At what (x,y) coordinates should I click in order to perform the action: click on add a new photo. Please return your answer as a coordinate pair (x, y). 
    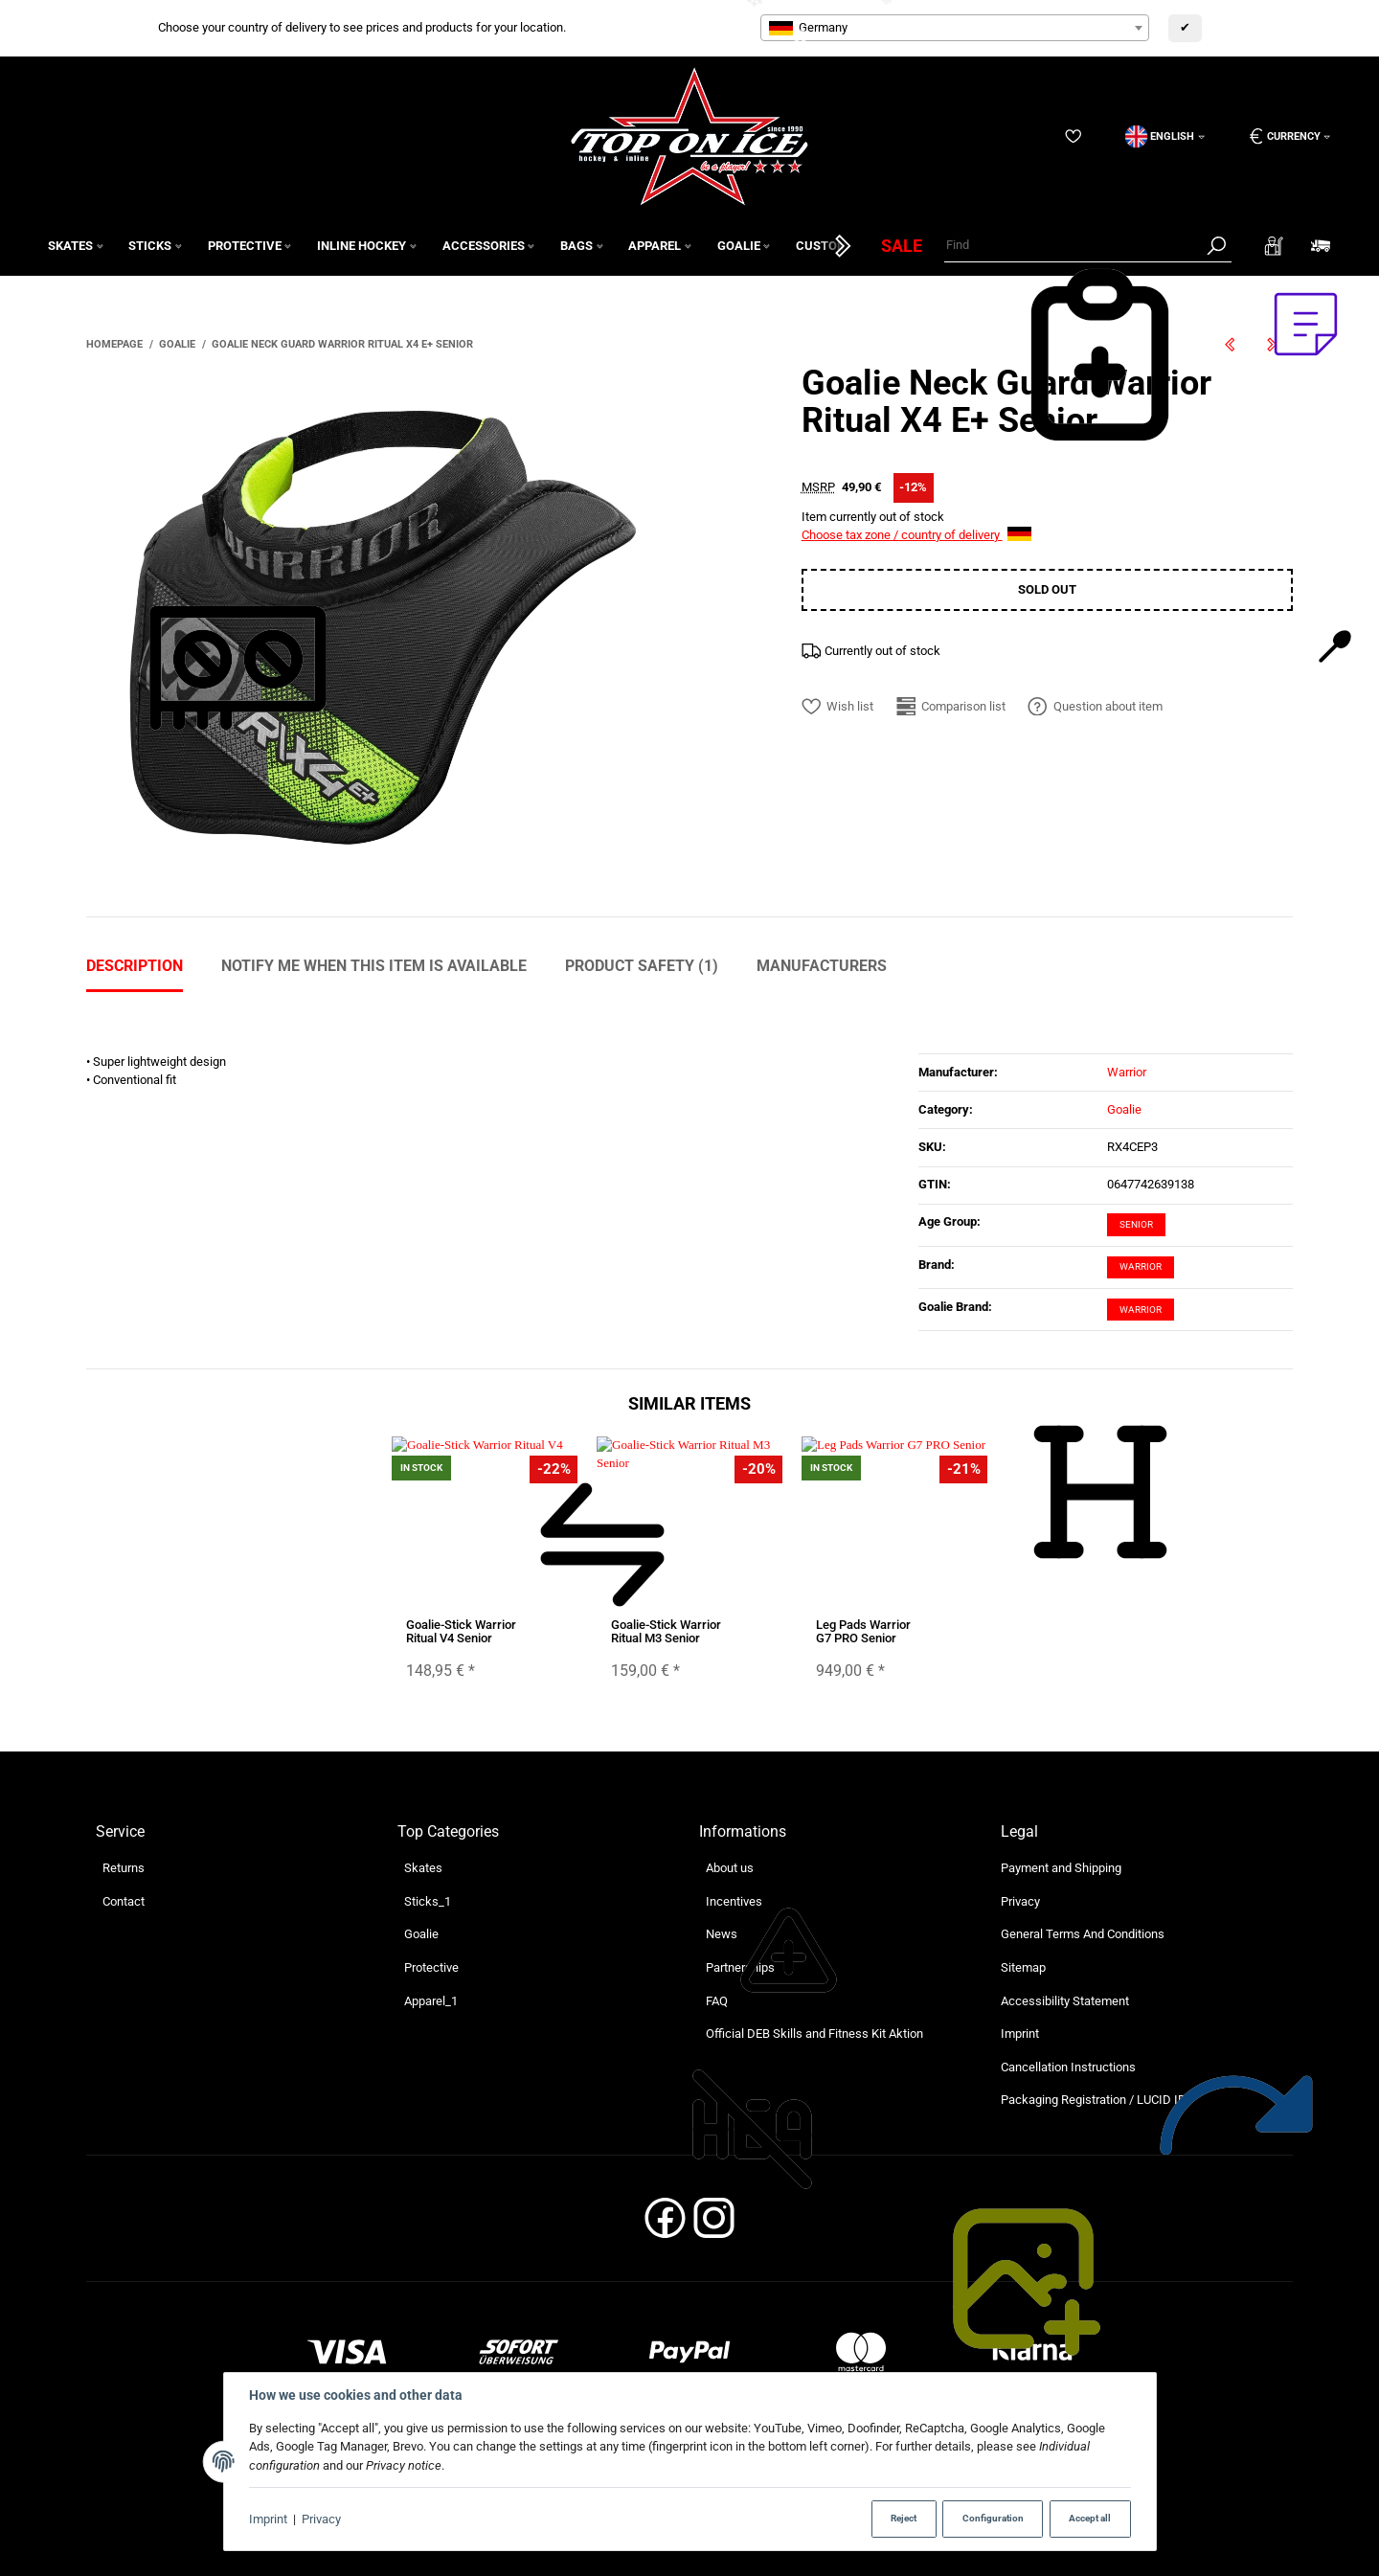
    Looking at the image, I should click on (1023, 2278).